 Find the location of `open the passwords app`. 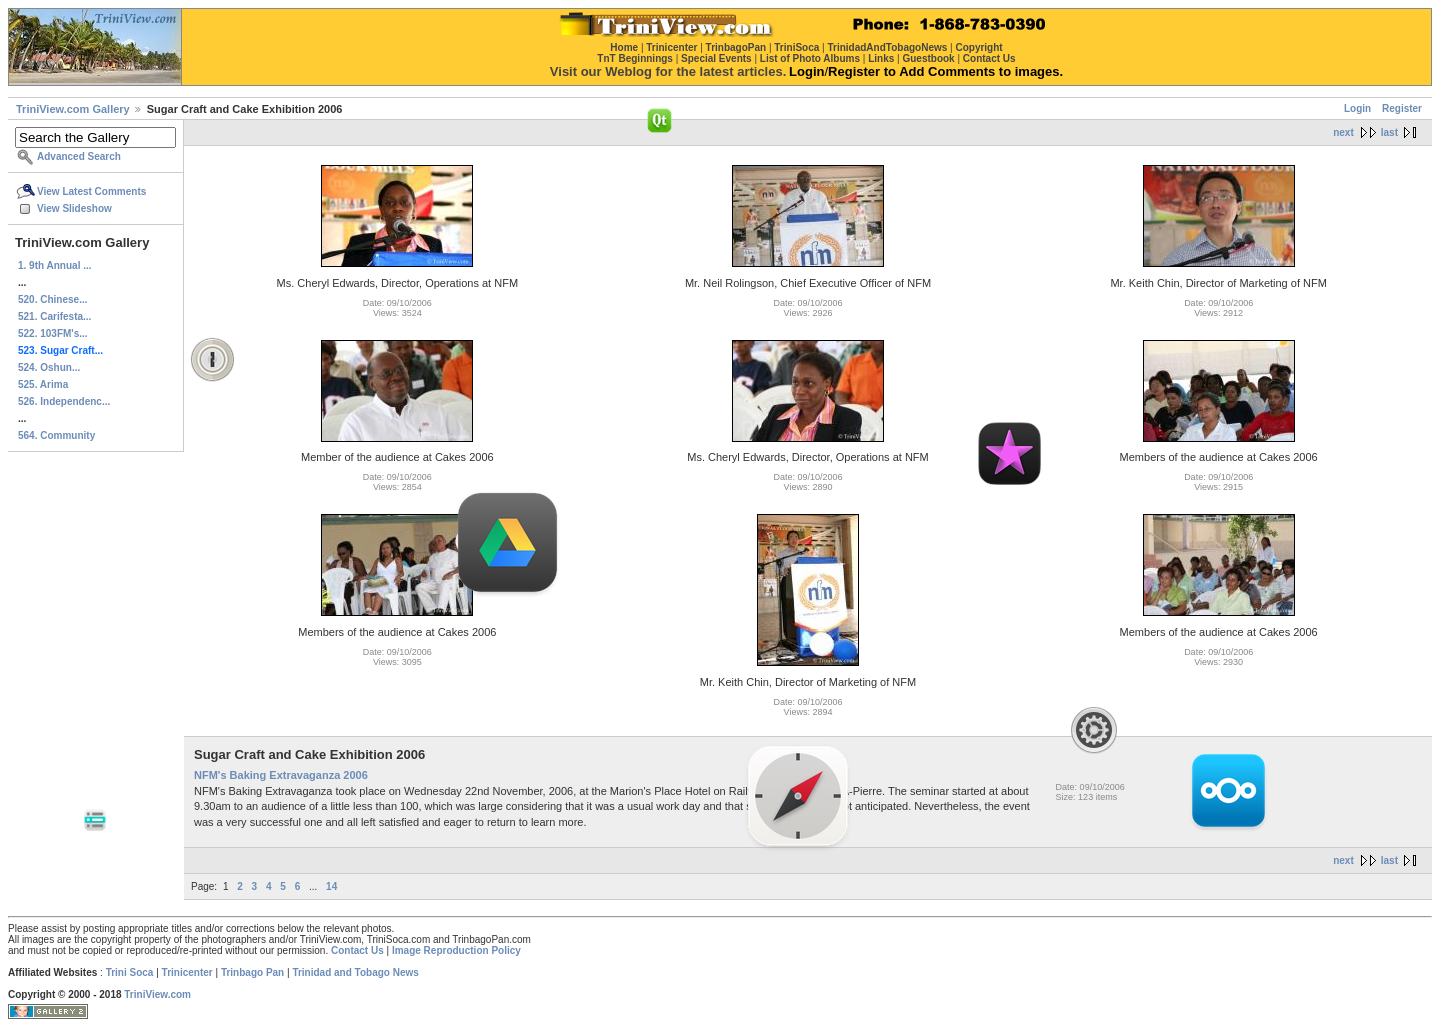

open the passwords app is located at coordinates (212, 359).